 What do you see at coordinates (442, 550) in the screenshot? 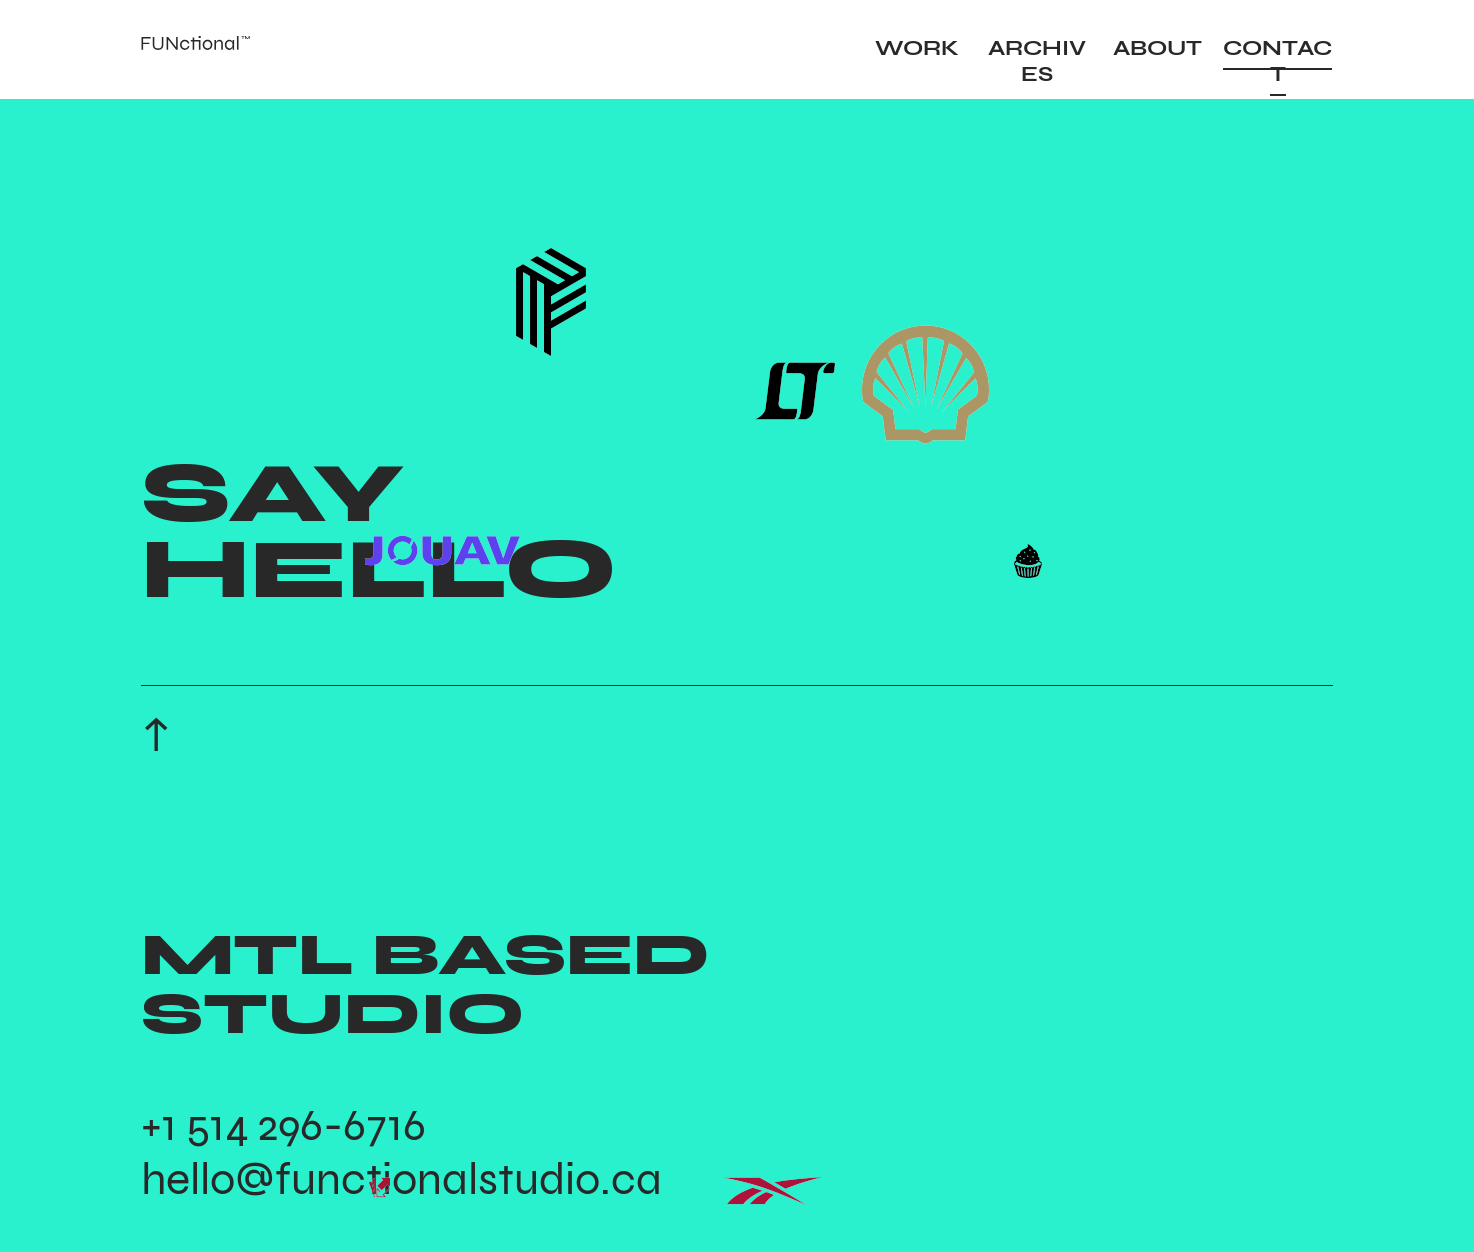
I see `jouav company logo` at bounding box center [442, 550].